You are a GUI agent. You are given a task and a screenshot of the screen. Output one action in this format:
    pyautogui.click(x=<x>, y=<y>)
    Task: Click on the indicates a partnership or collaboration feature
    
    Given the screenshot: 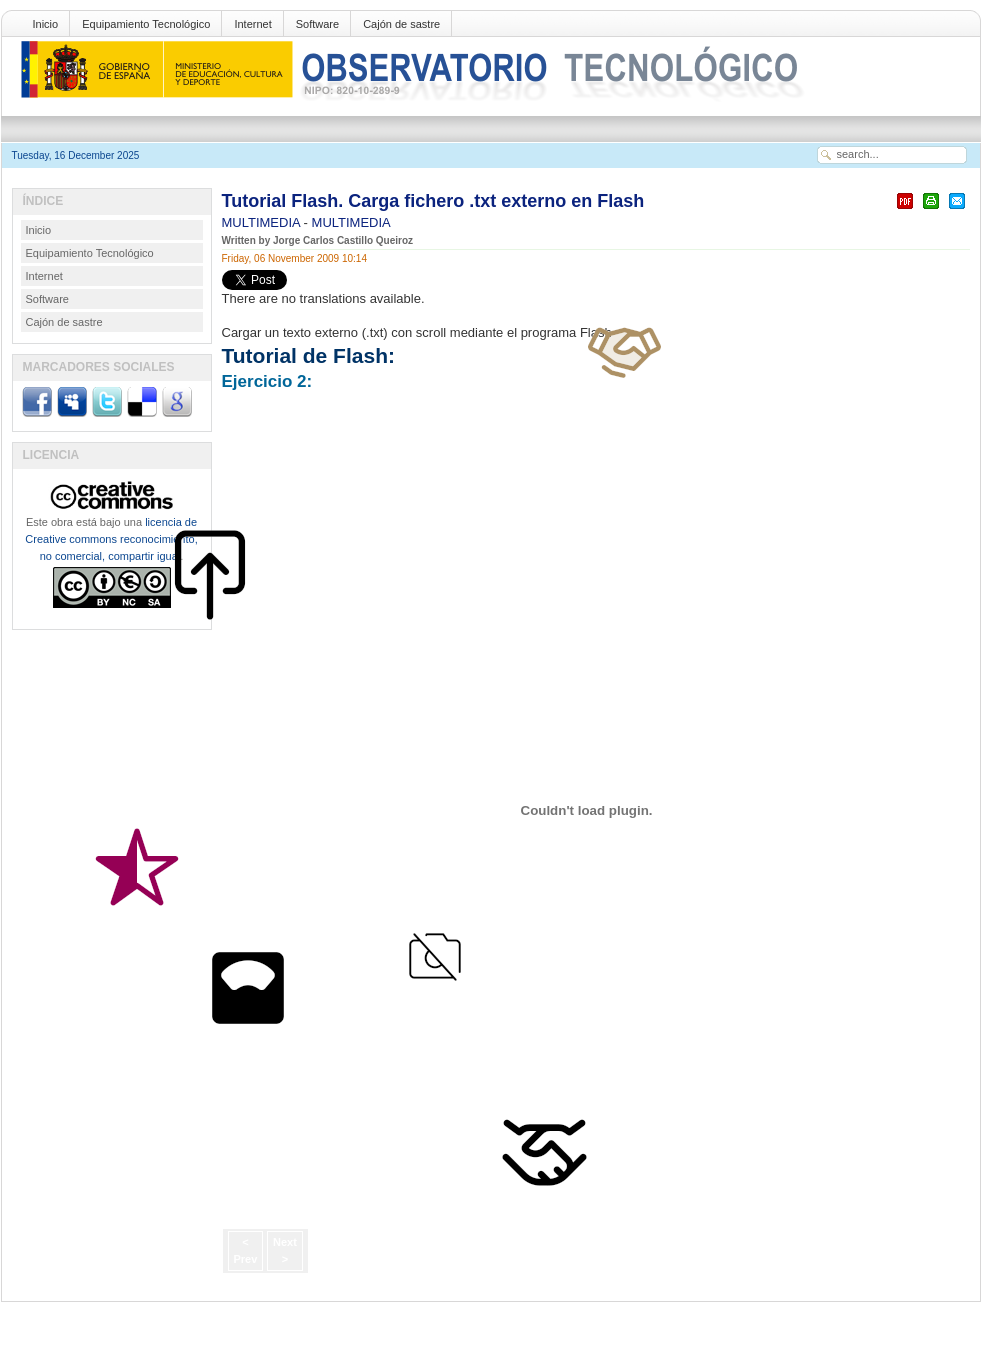 What is the action you would take?
    pyautogui.click(x=624, y=350)
    